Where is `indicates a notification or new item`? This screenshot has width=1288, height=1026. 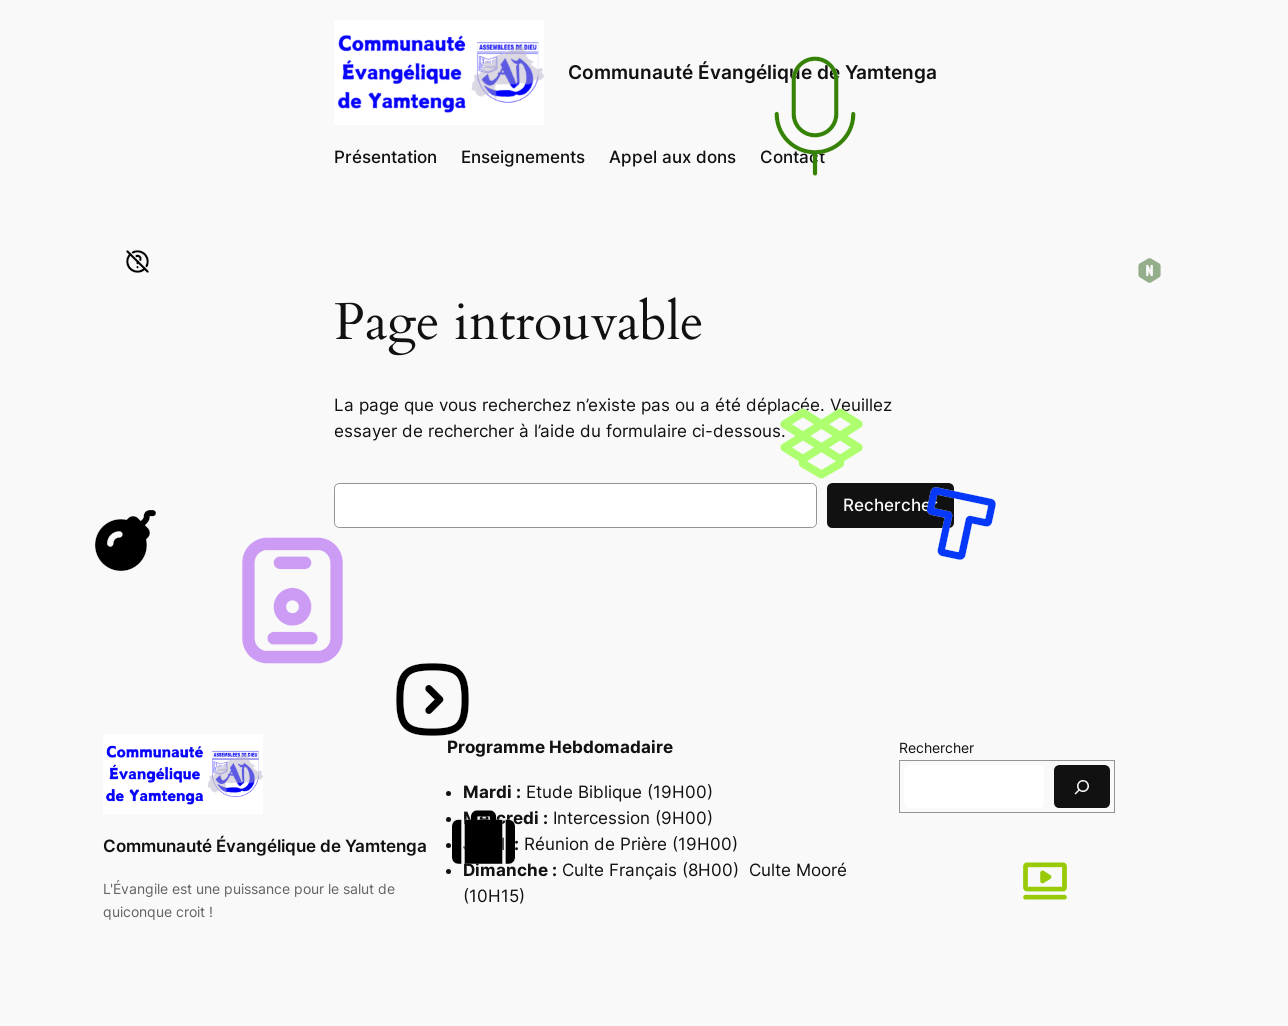 indicates a notification or new item is located at coordinates (1149, 270).